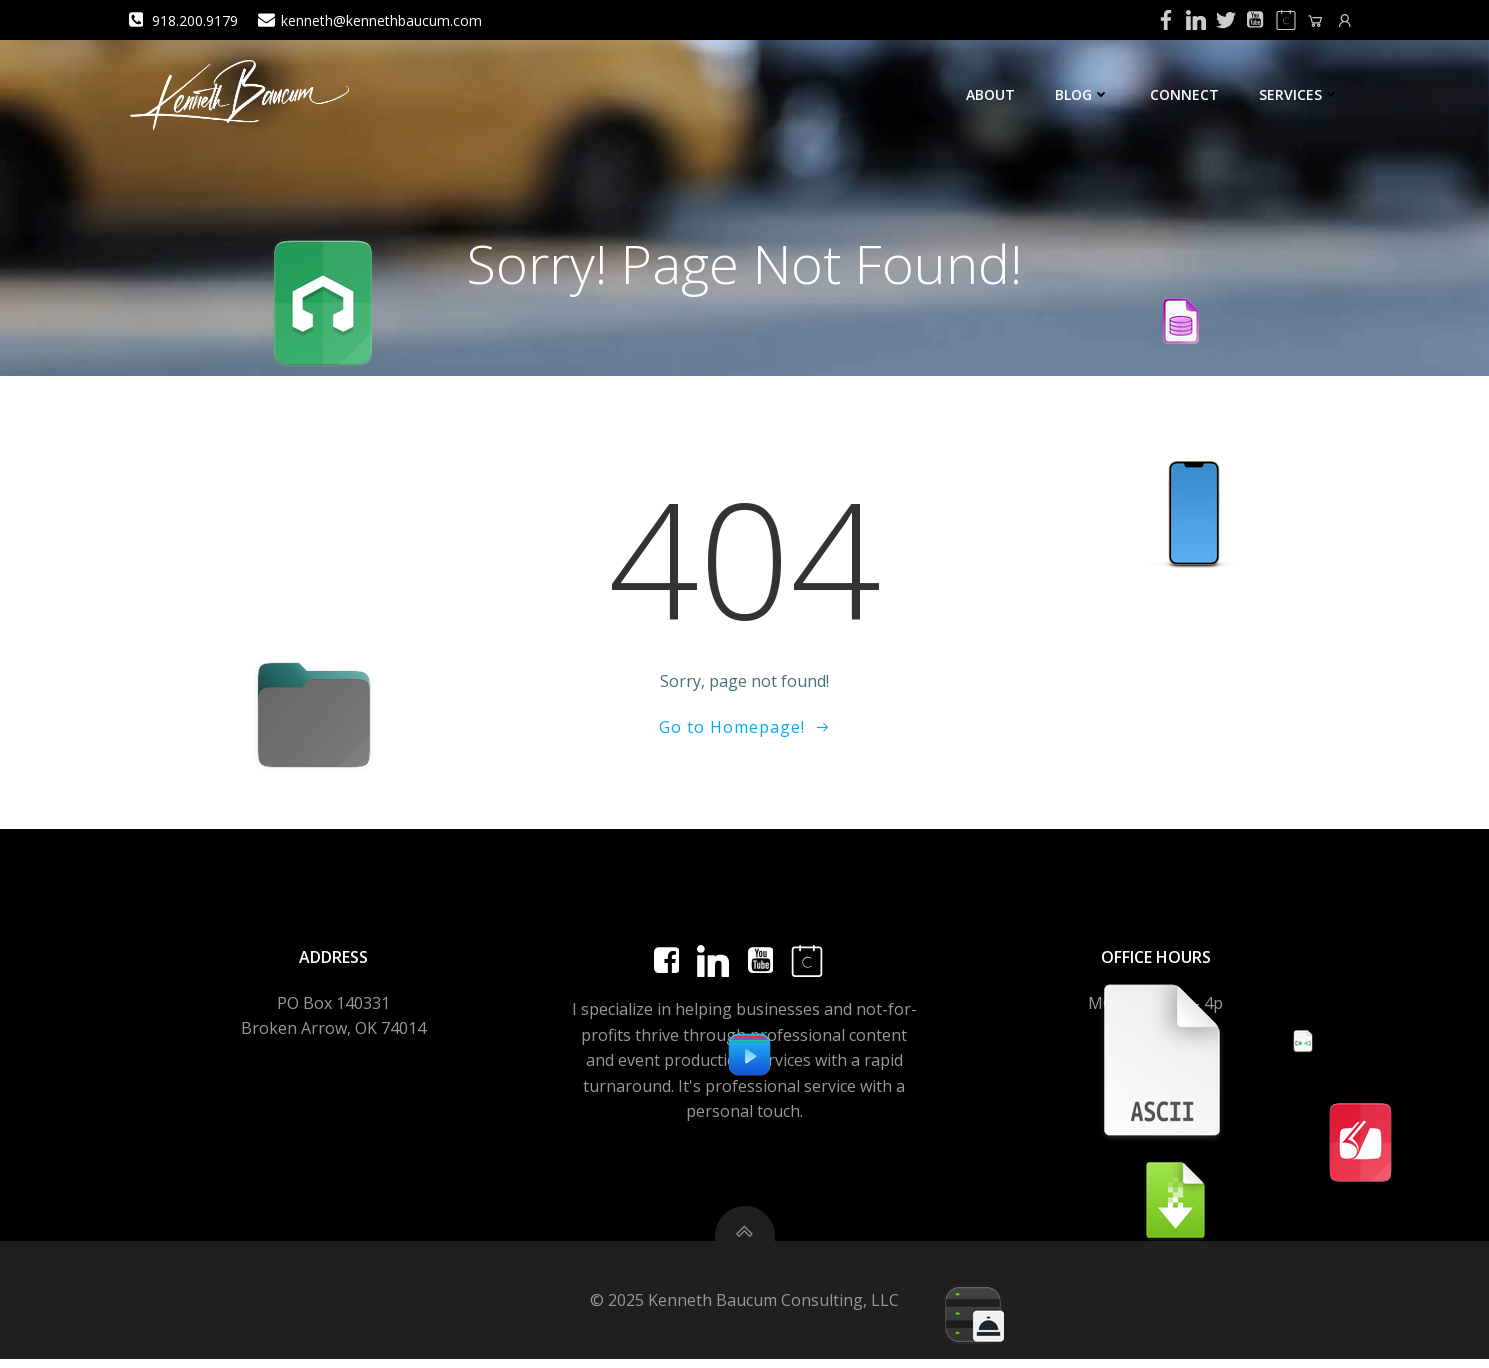 Image resolution: width=1489 pixels, height=1368 pixels. Describe the element at coordinates (1175, 1201) in the screenshot. I see `file download in progress` at that location.